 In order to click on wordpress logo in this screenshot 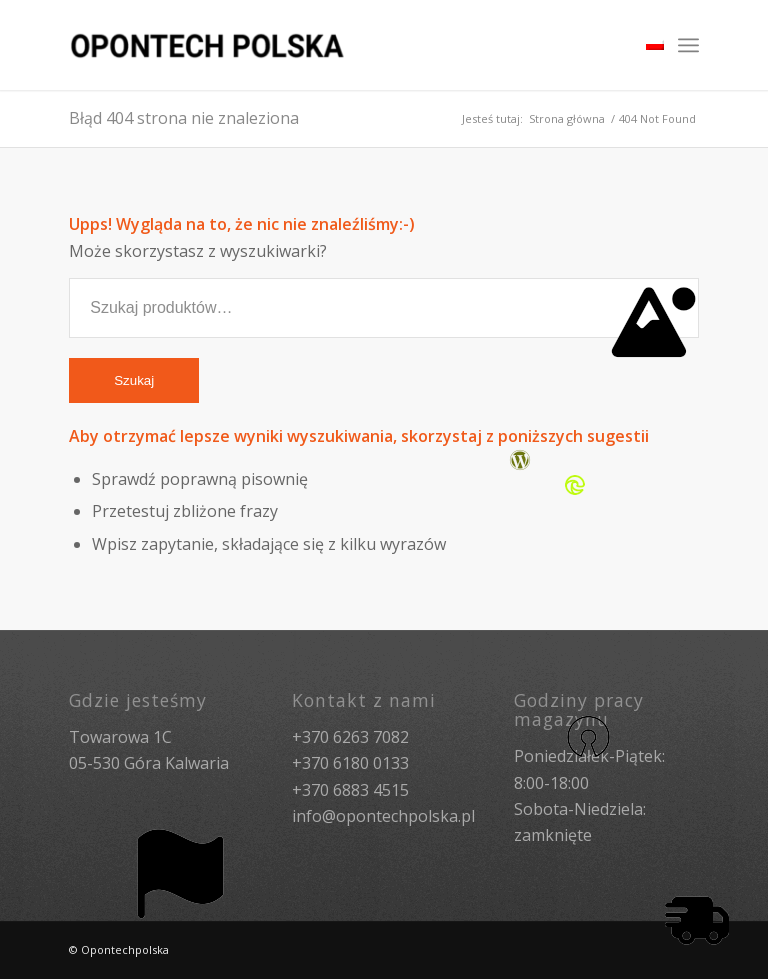, I will do `click(520, 460)`.